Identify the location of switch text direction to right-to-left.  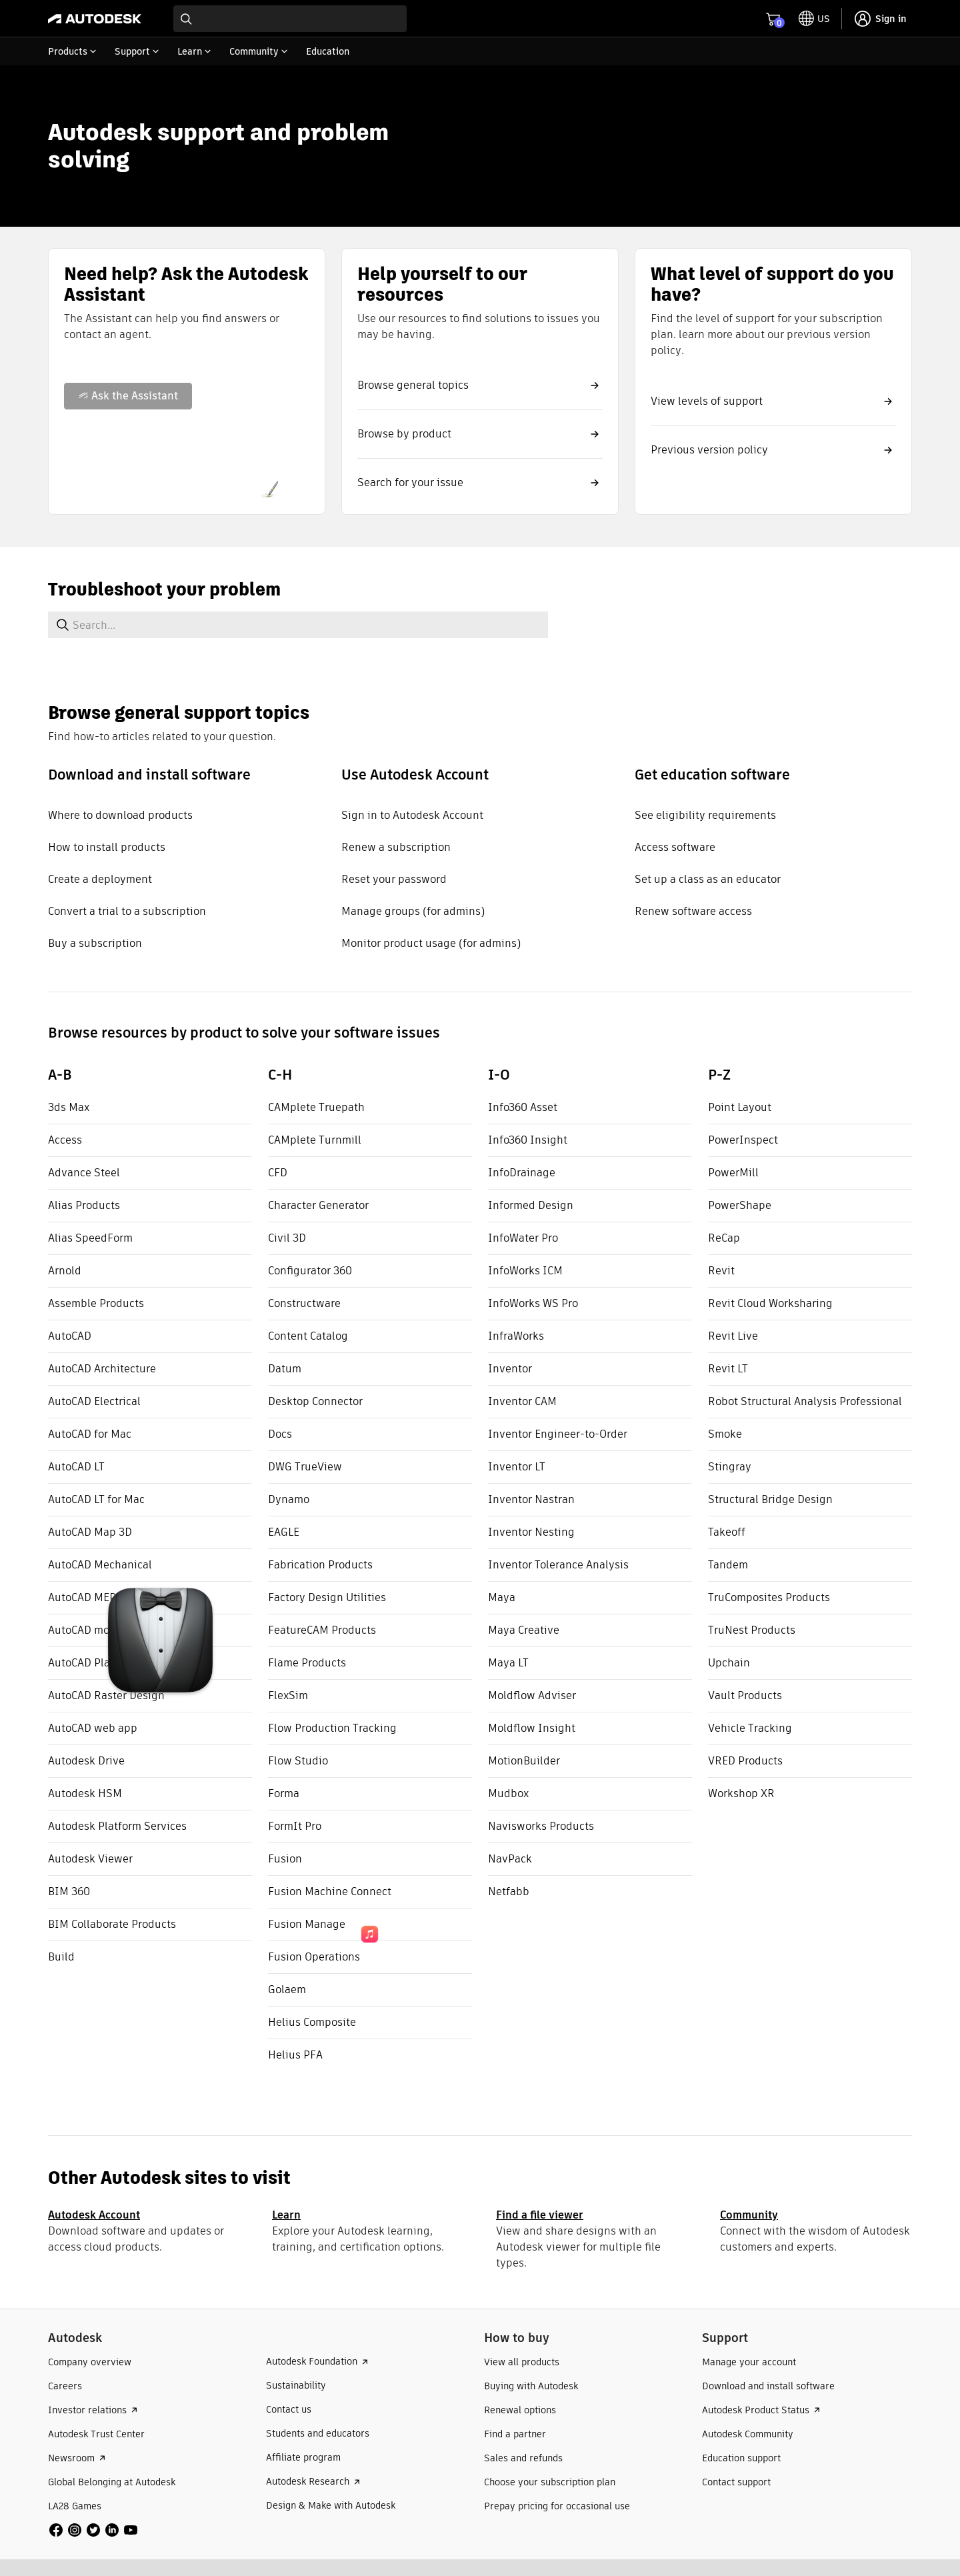
(269, 489).